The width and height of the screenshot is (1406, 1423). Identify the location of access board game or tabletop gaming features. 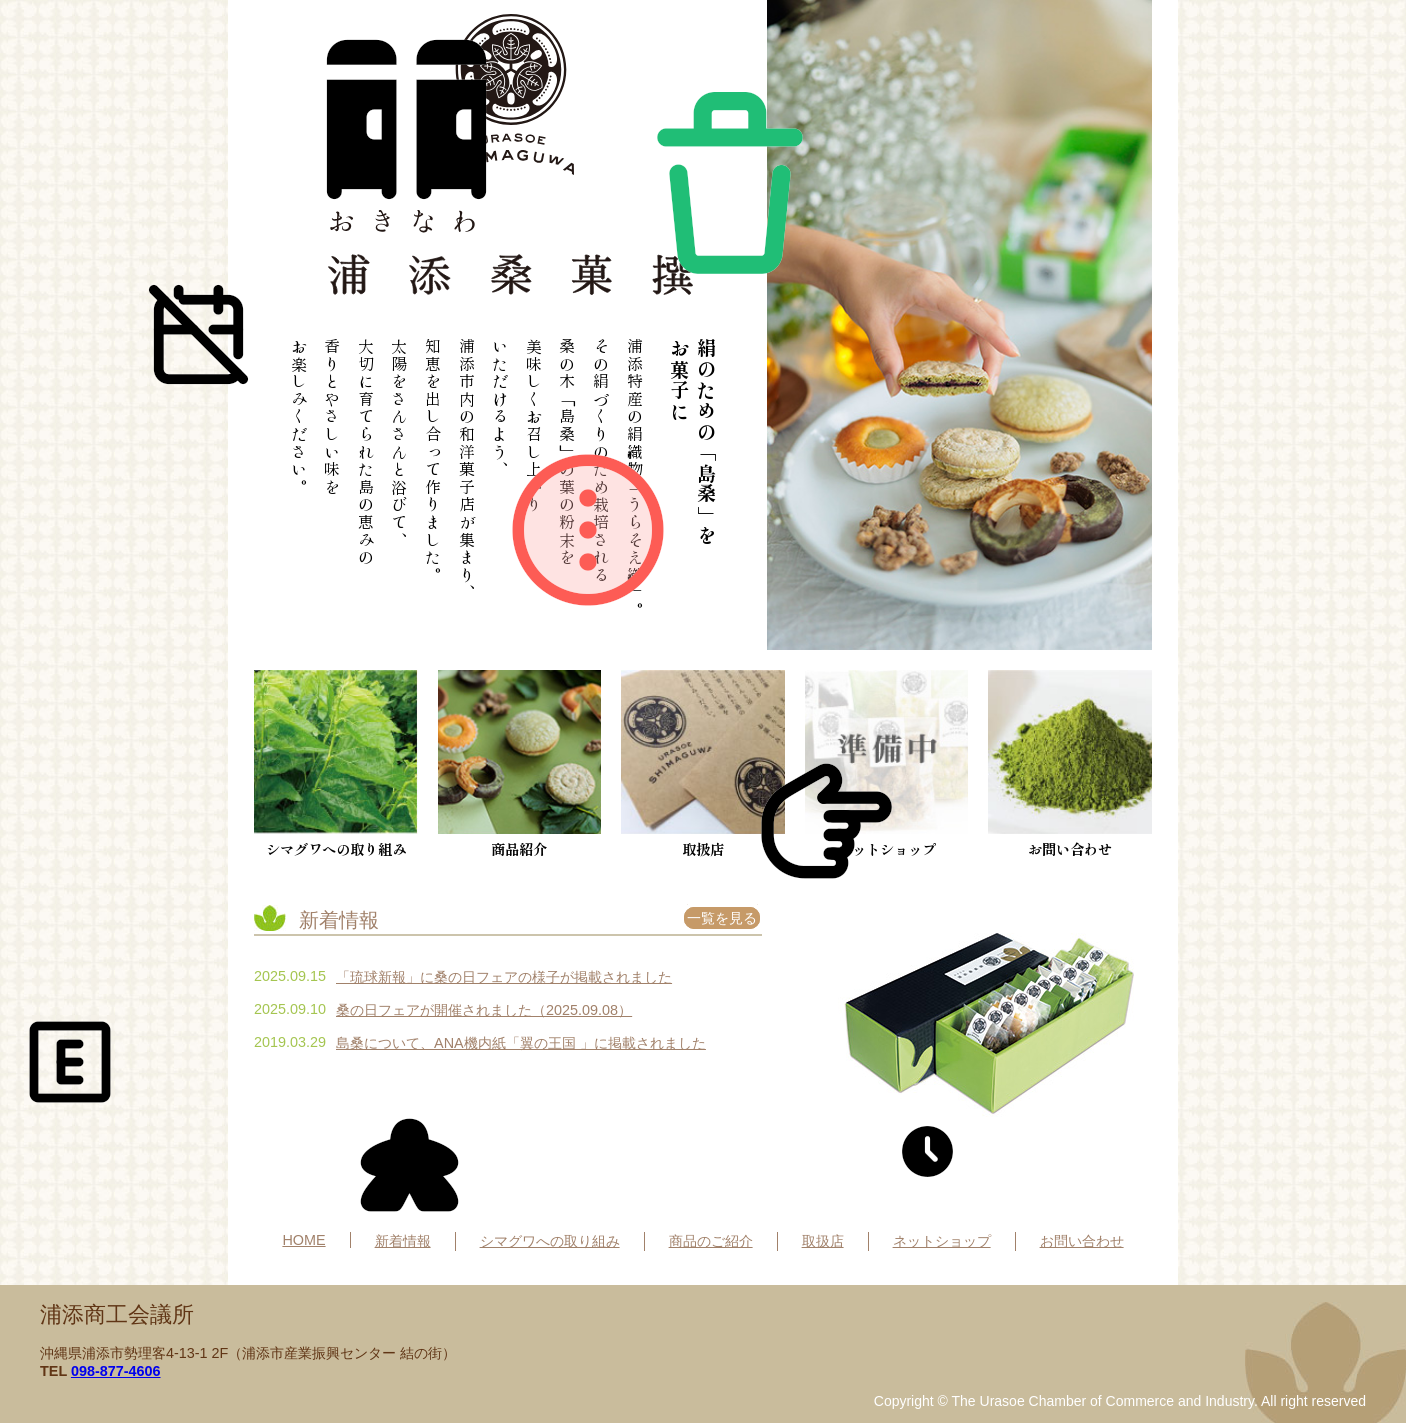
(409, 1167).